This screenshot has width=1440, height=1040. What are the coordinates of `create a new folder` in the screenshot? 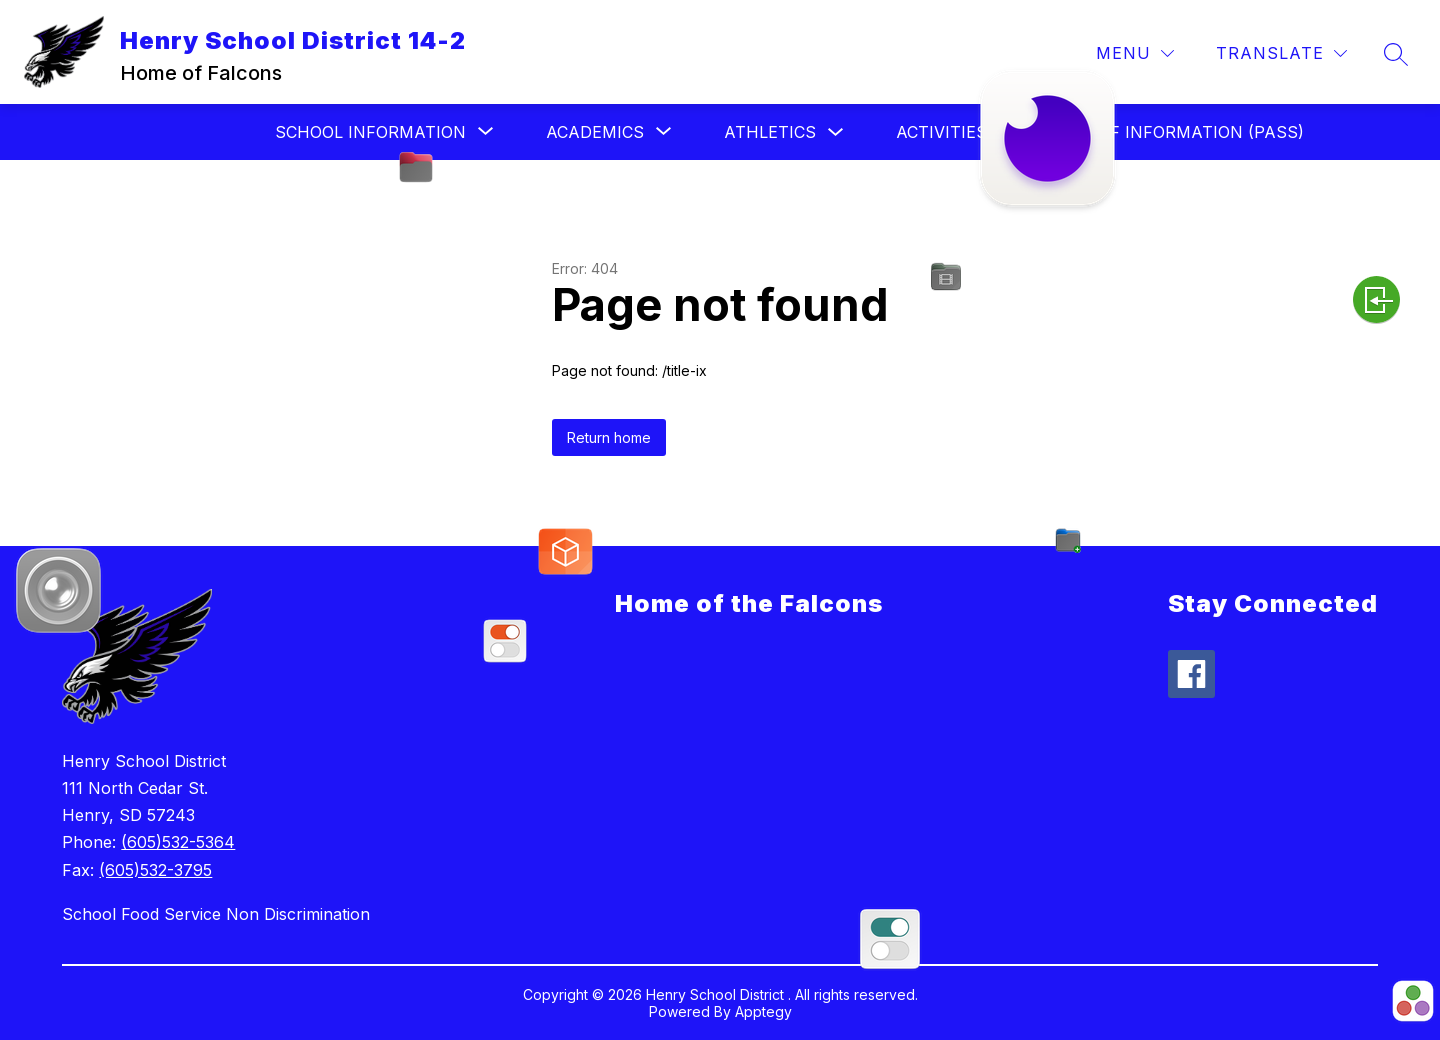 It's located at (1068, 540).